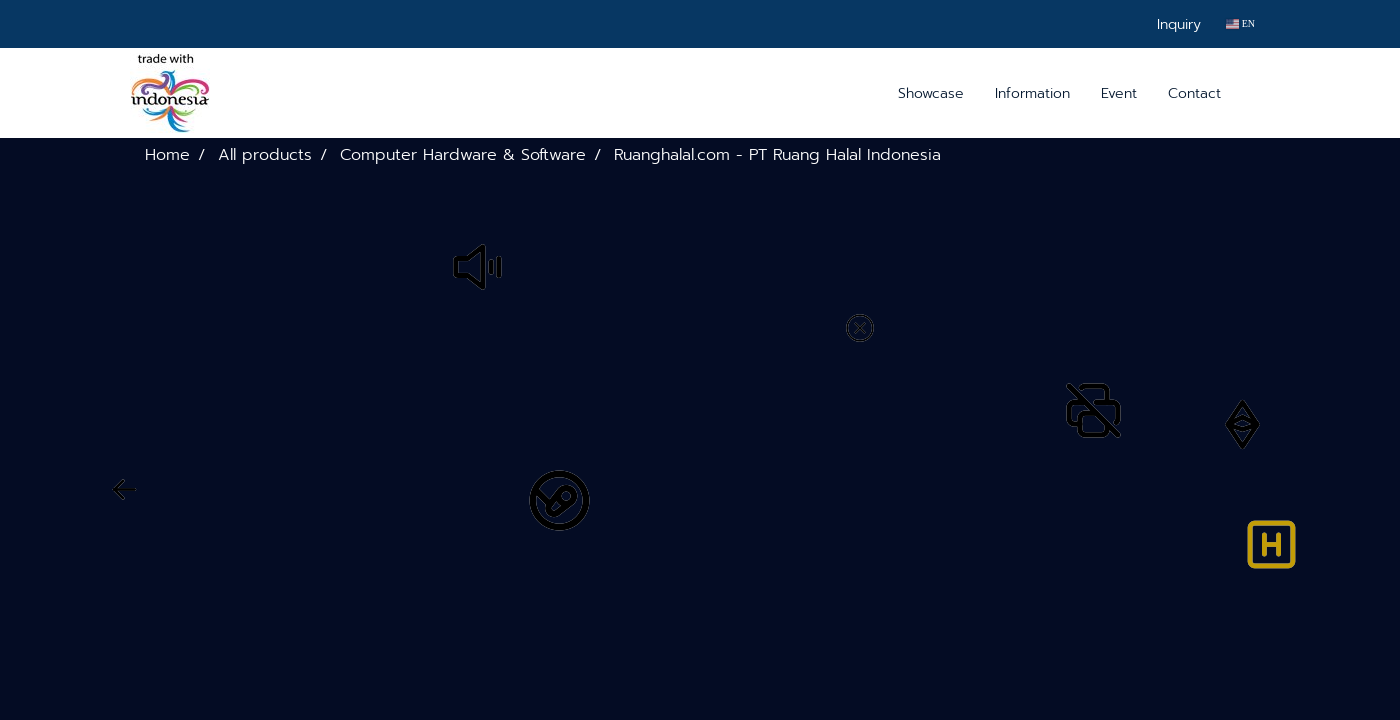 The height and width of the screenshot is (720, 1400). I want to click on view ethereum wallet balance, so click(1242, 424).